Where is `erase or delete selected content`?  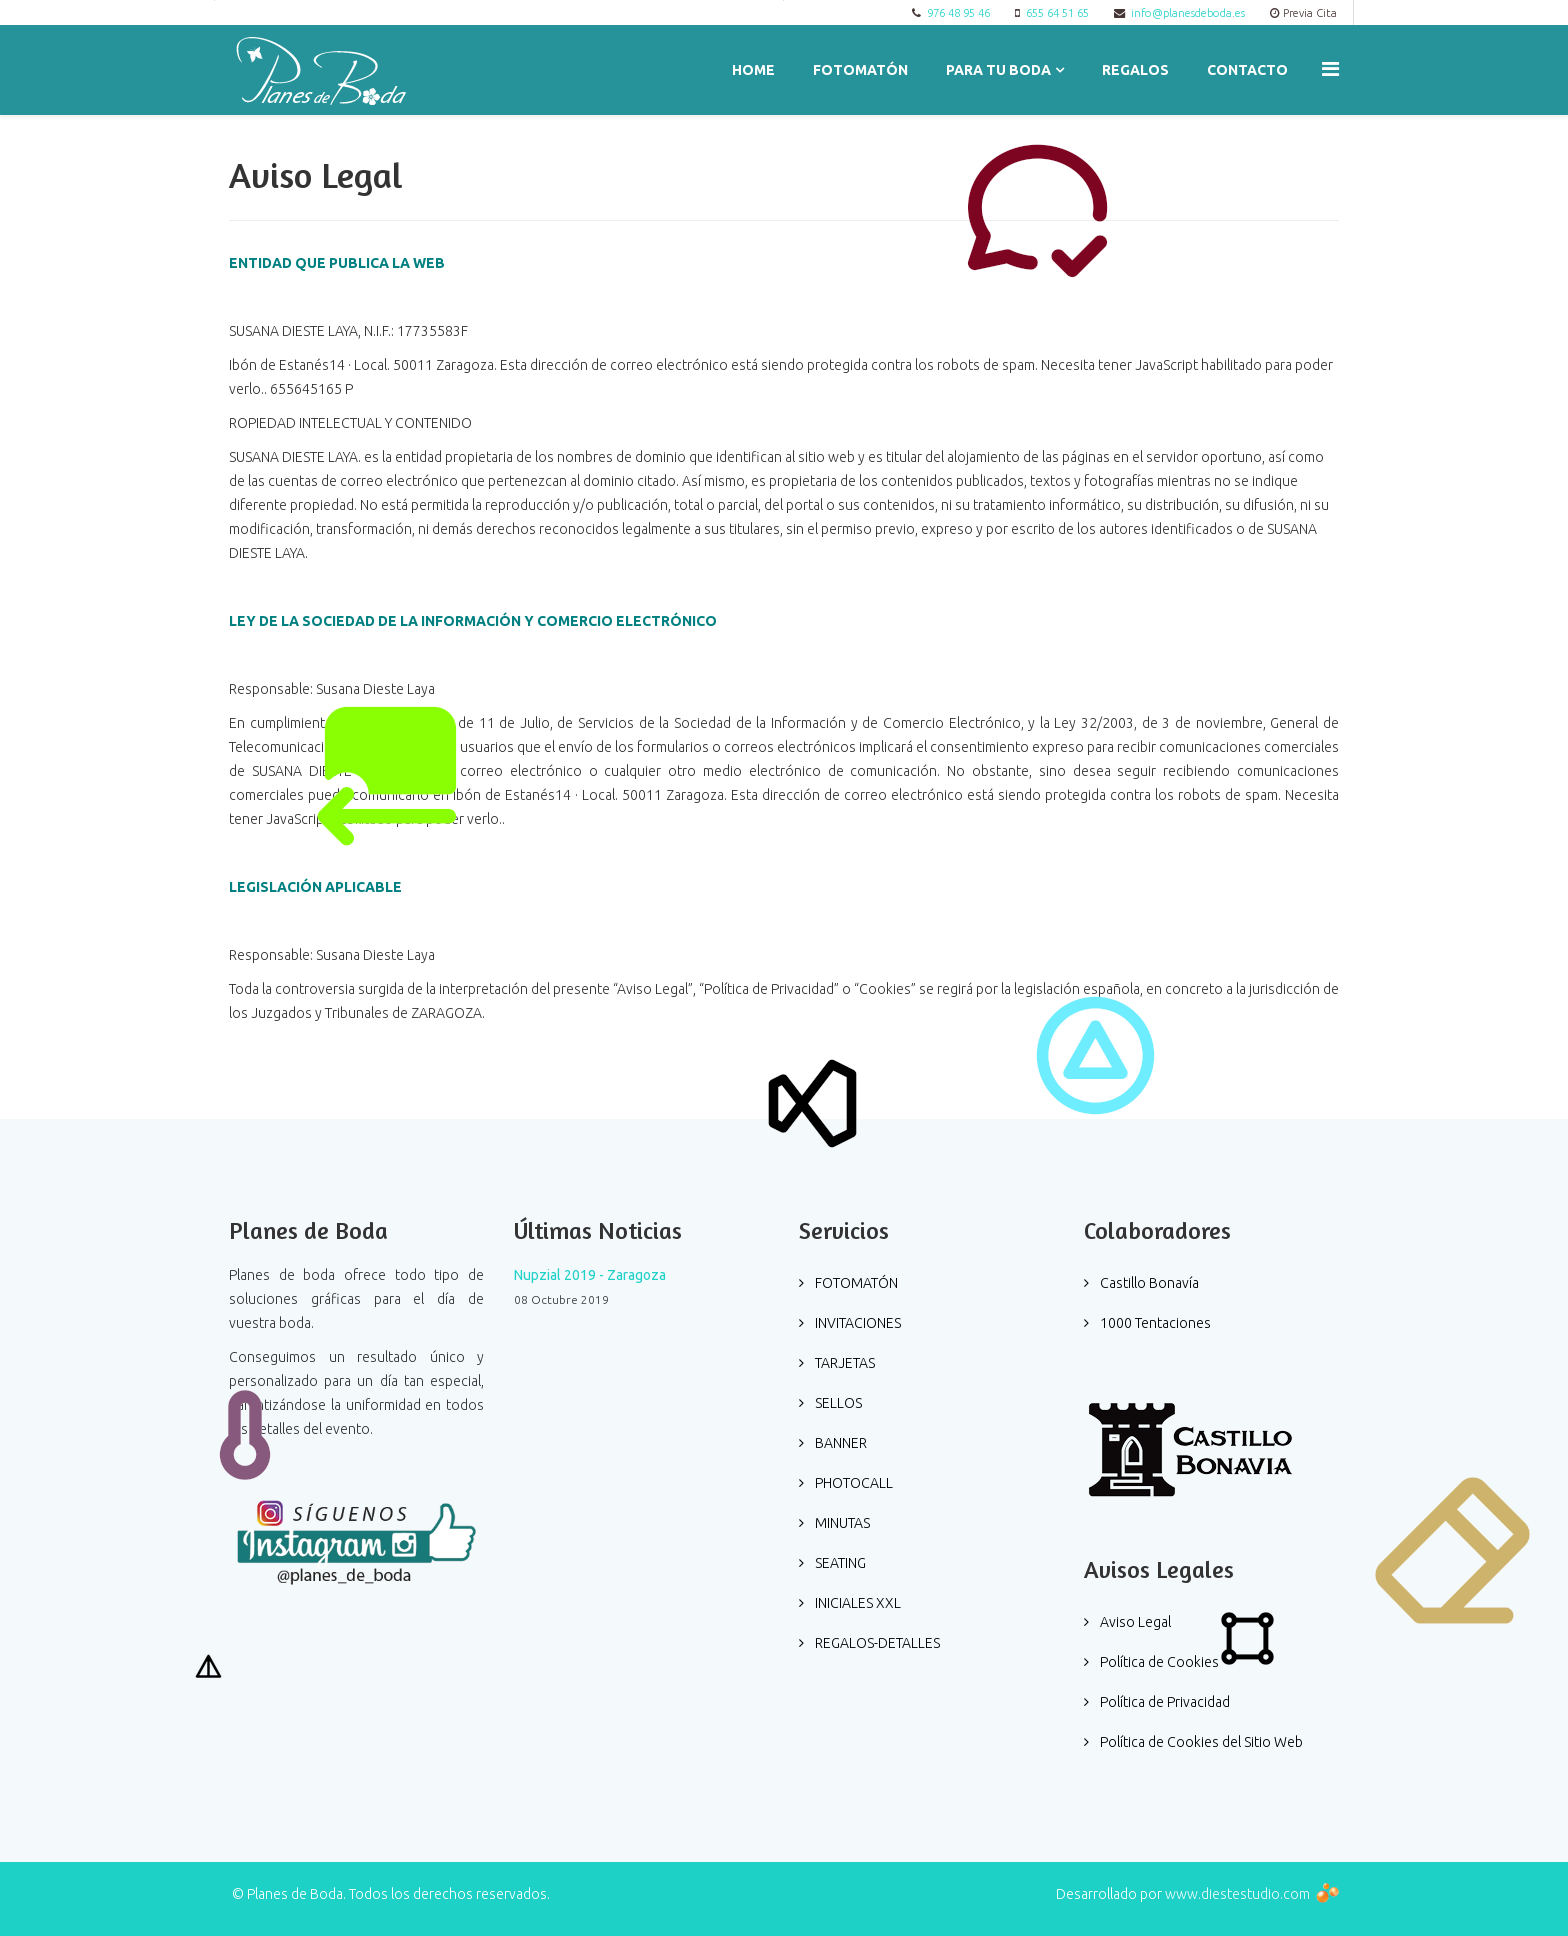 erase or delete selected content is located at coordinates (1448, 1550).